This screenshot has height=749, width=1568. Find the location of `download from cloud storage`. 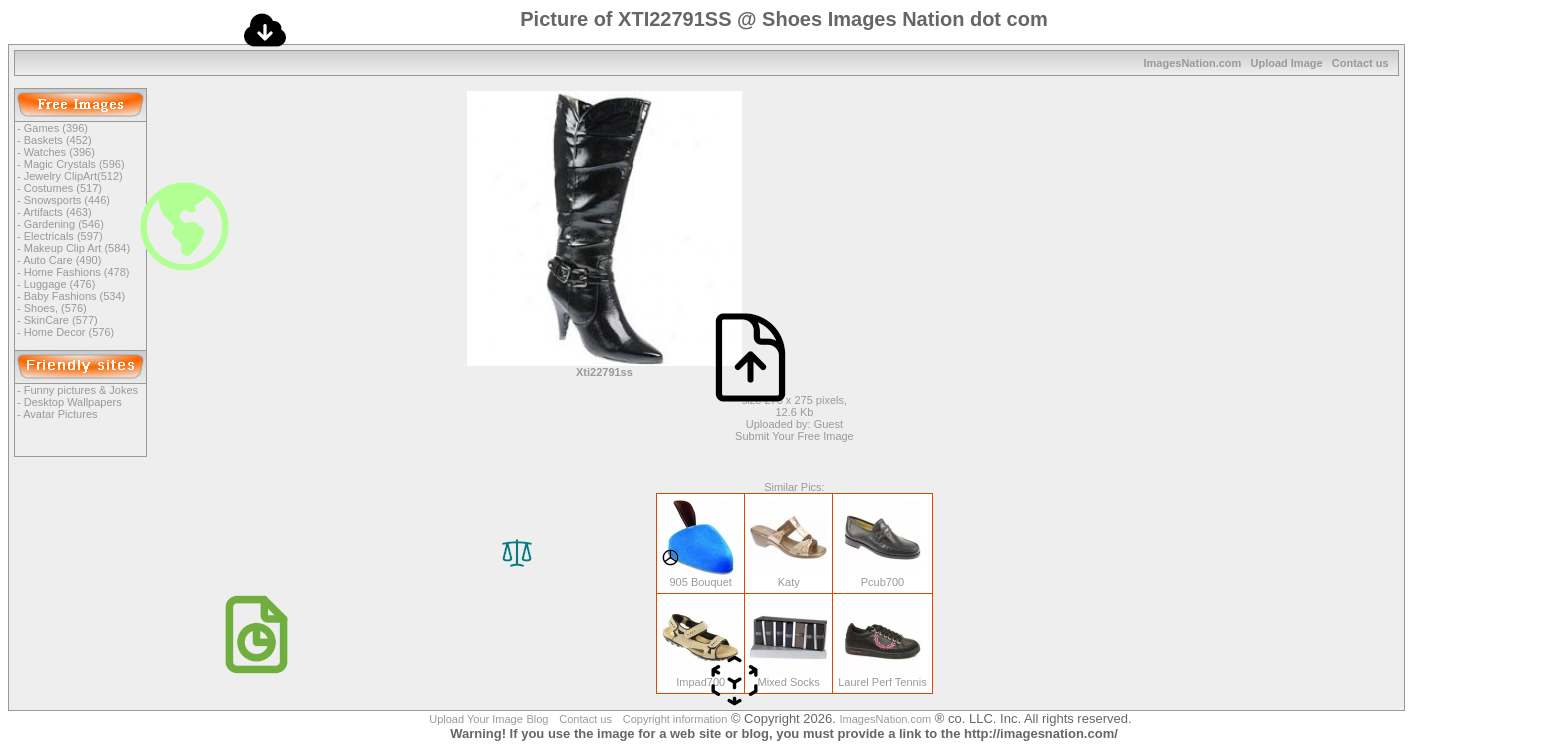

download from cloud storage is located at coordinates (265, 30).